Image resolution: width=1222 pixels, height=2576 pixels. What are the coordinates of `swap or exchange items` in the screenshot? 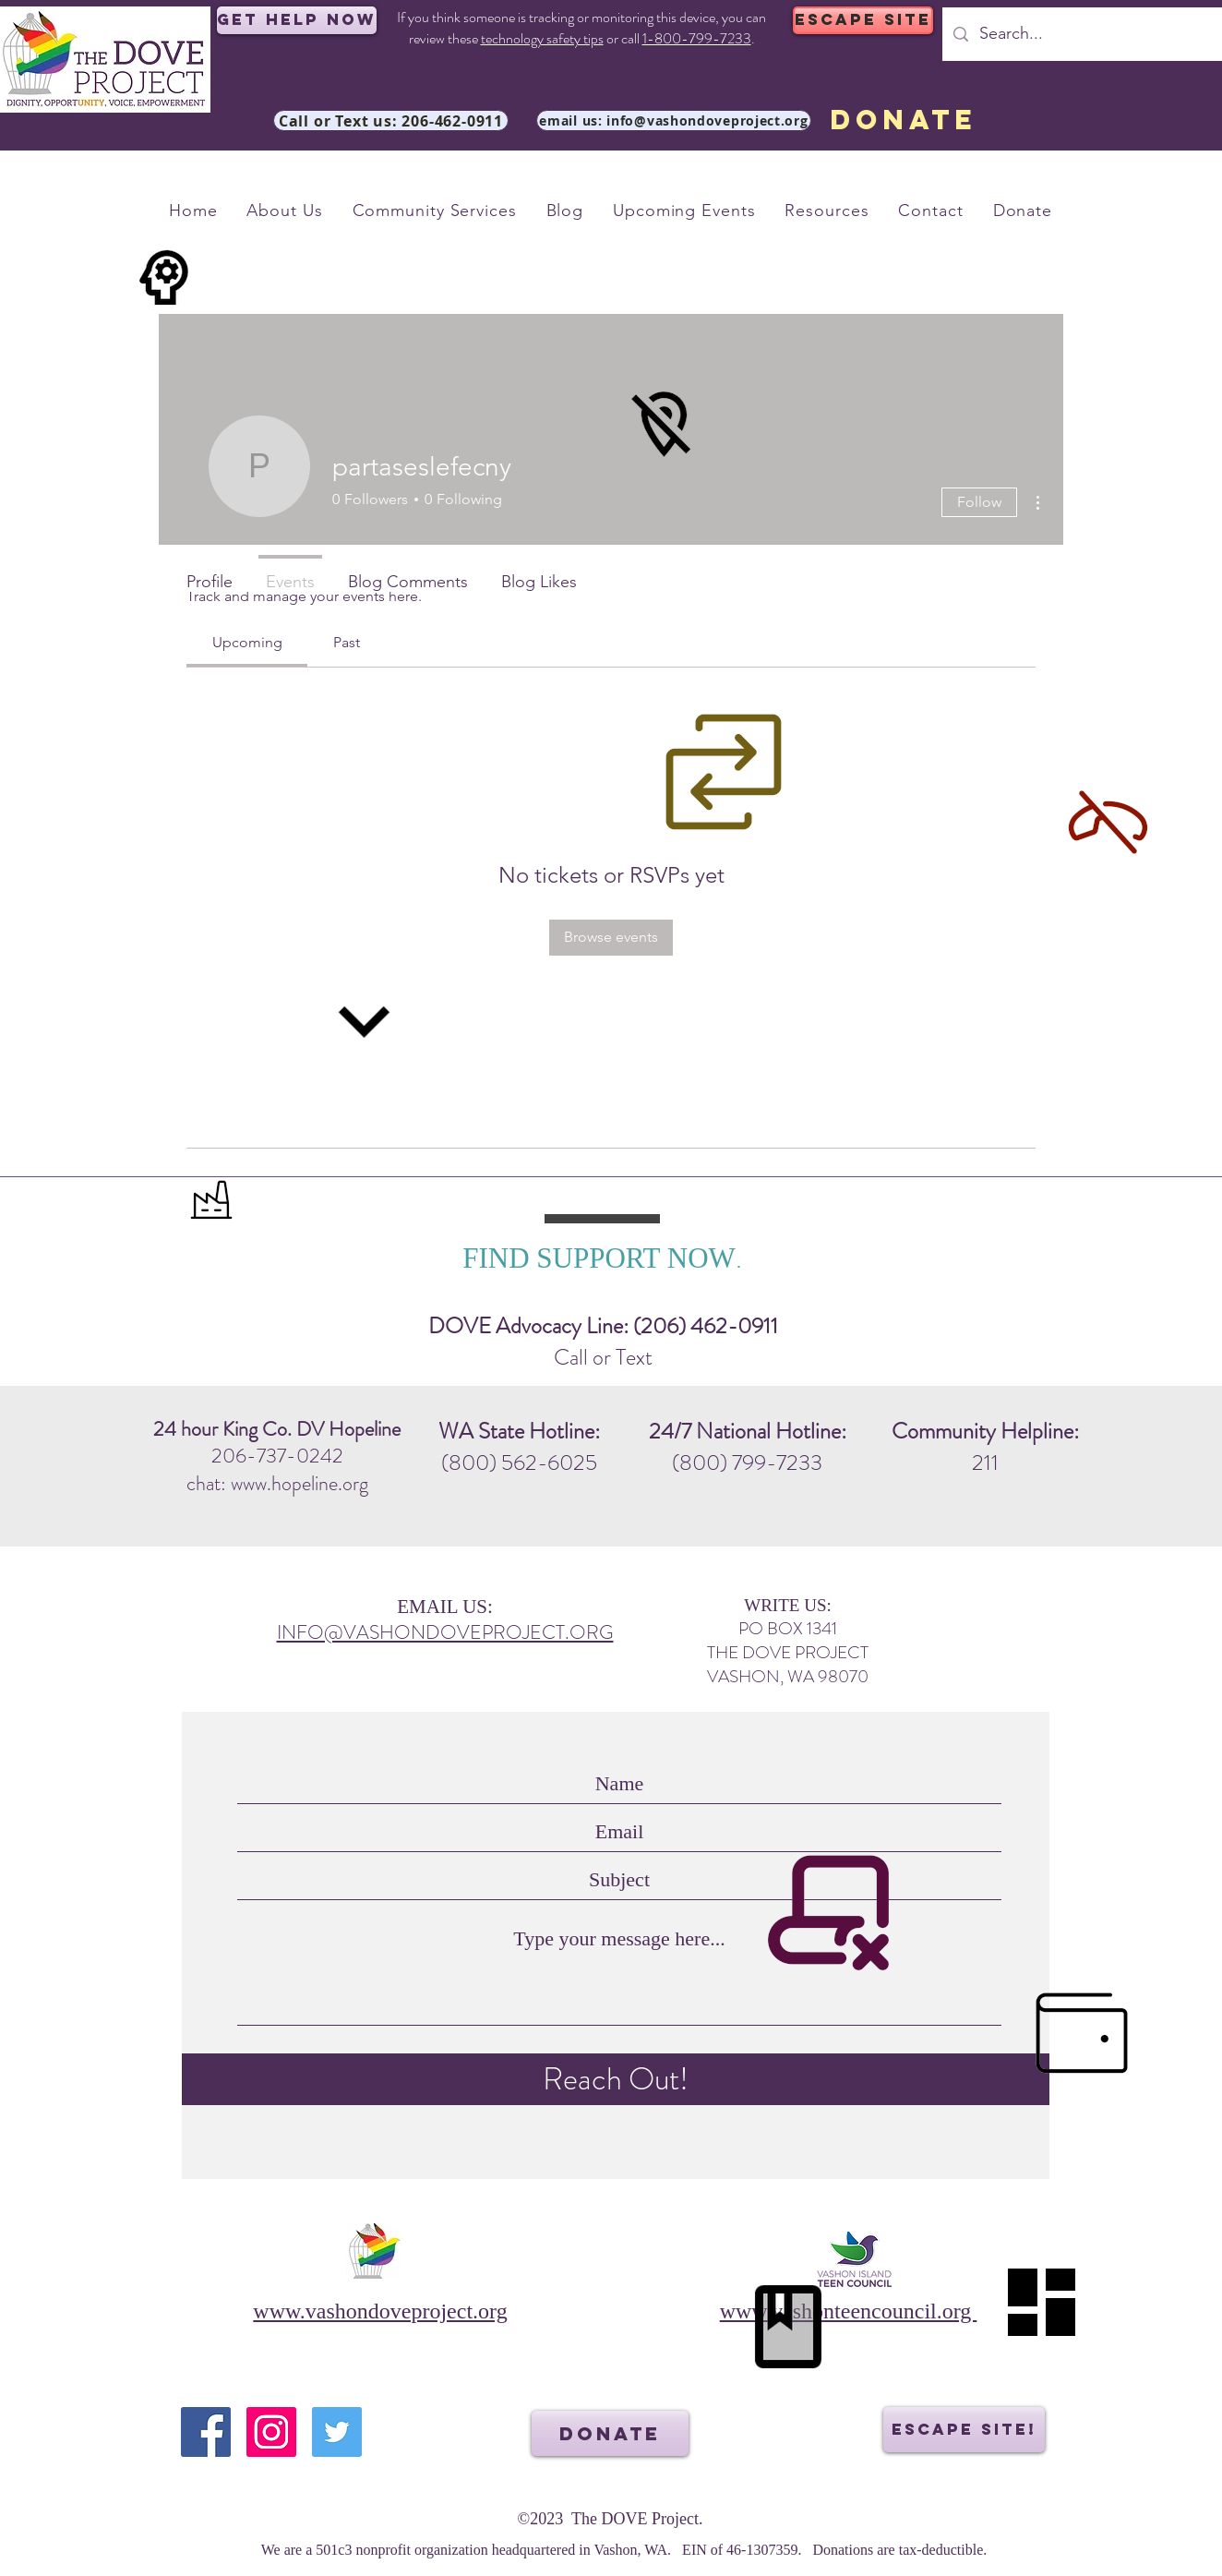 It's located at (724, 772).